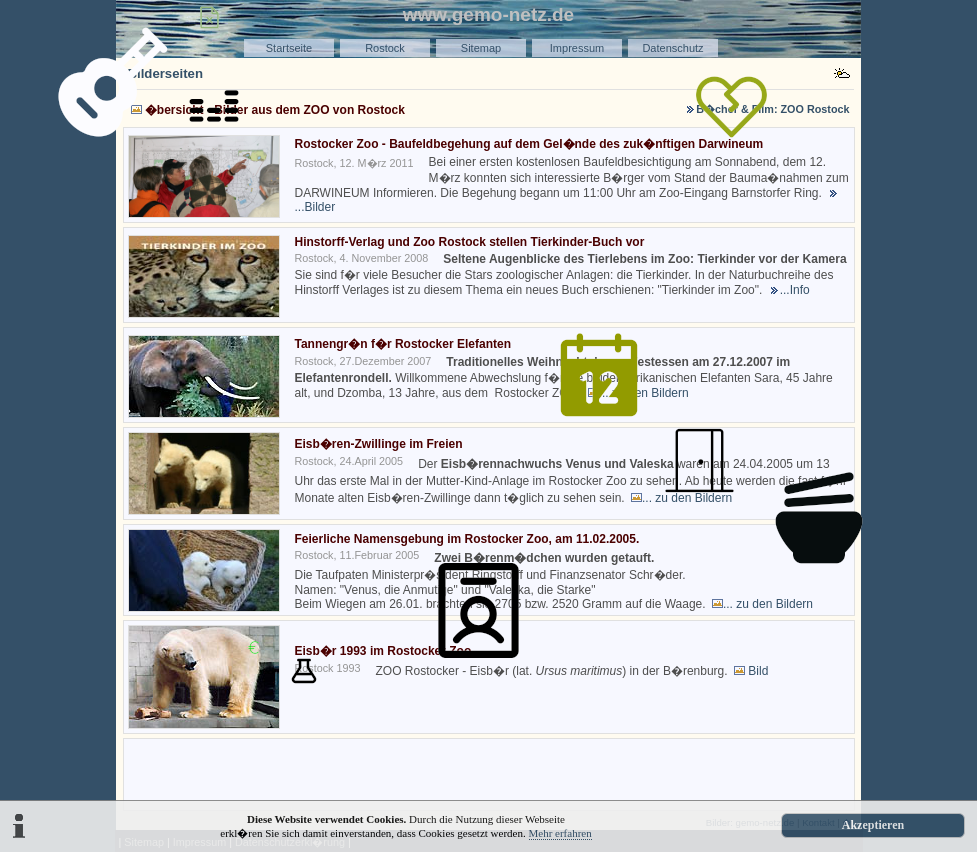 The image size is (977, 852). Describe the element at coordinates (214, 106) in the screenshot. I see `adjust audio equalizer settings` at that location.